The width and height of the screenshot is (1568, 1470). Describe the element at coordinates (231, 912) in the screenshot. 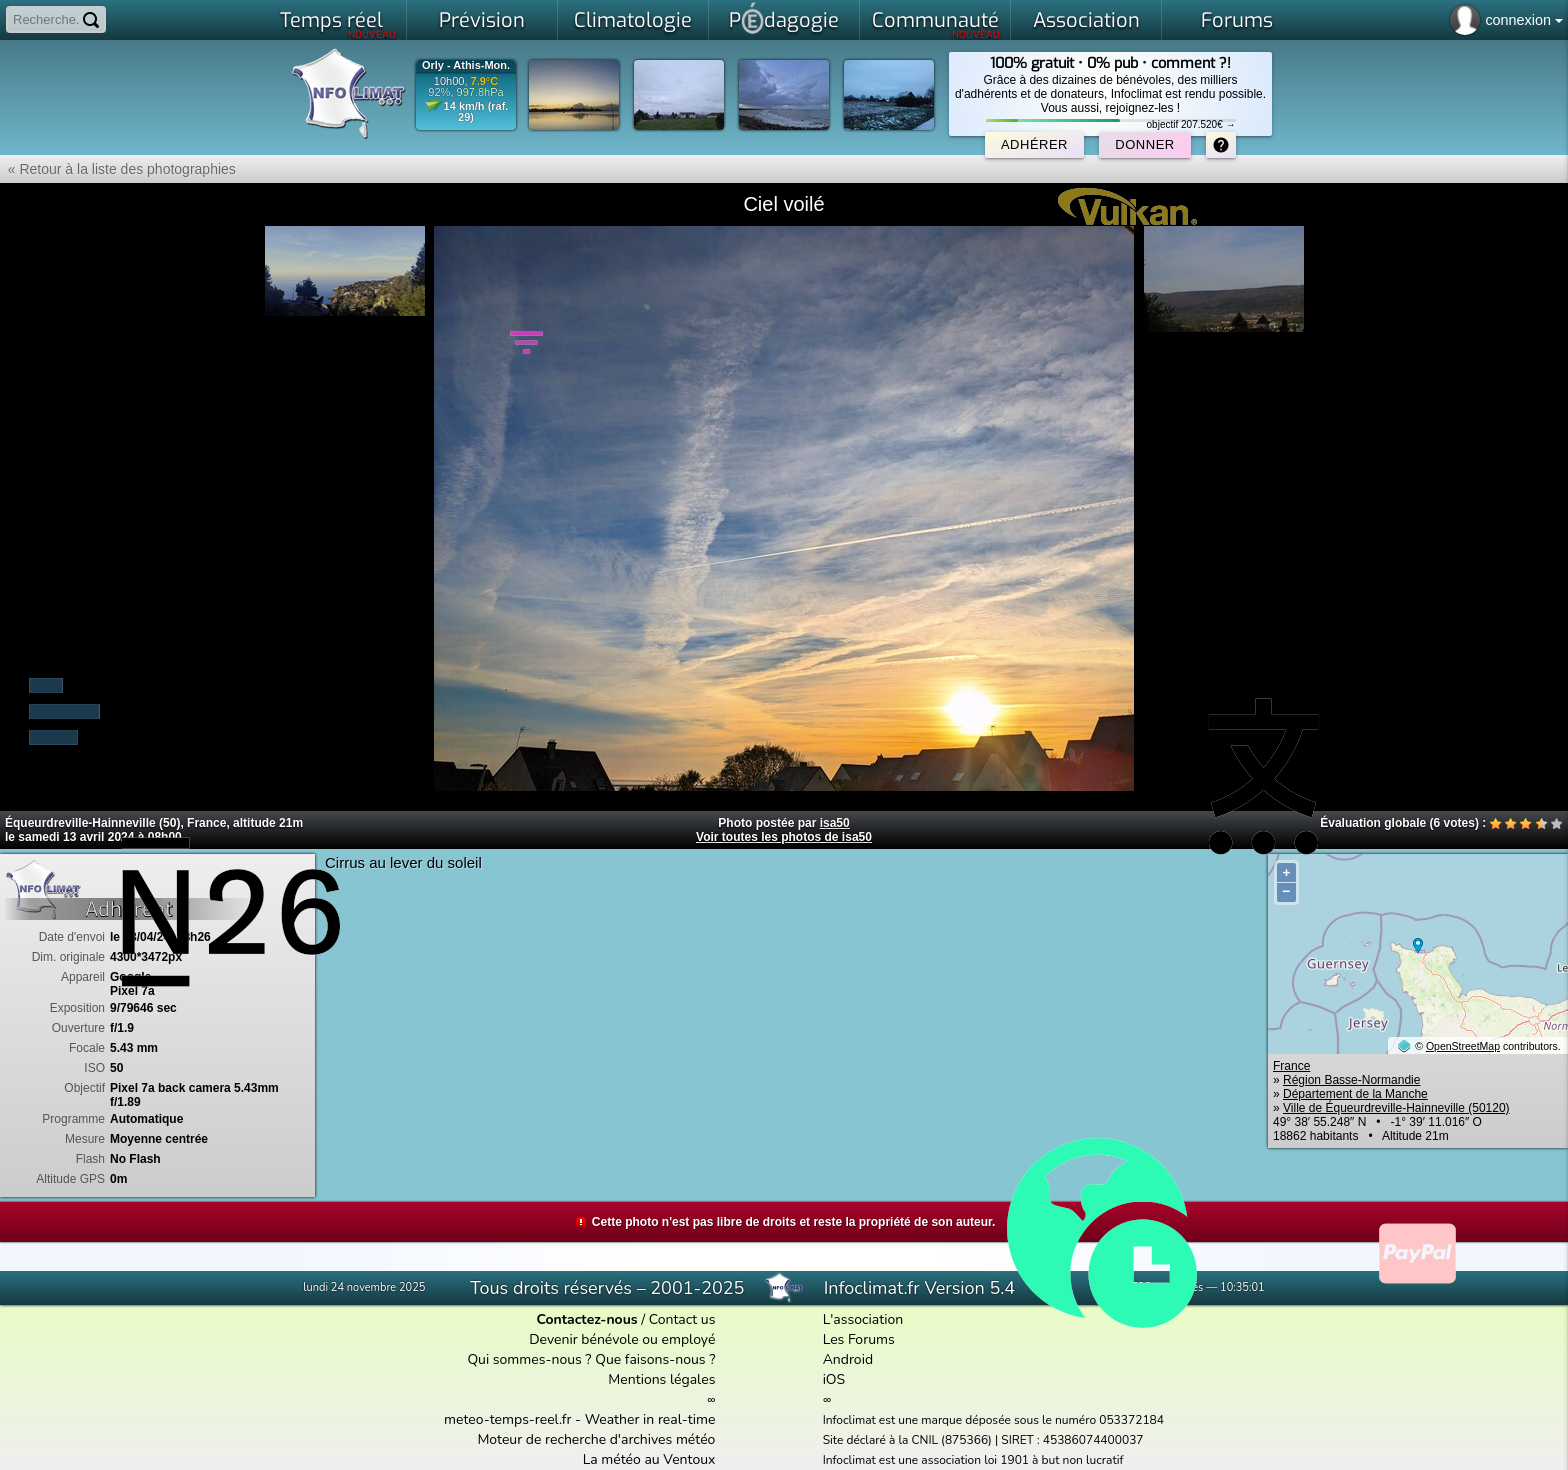

I see `open the N26 banking app` at that location.